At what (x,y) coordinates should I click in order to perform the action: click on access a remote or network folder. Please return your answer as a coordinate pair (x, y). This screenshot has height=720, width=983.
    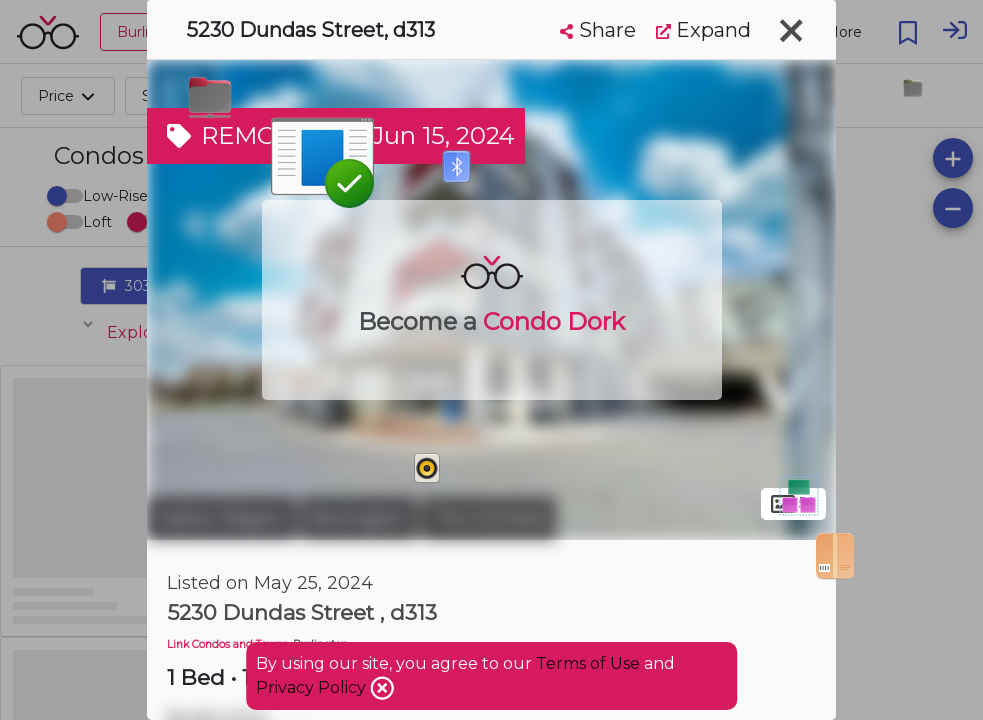
    Looking at the image, I should click on (210, 97).